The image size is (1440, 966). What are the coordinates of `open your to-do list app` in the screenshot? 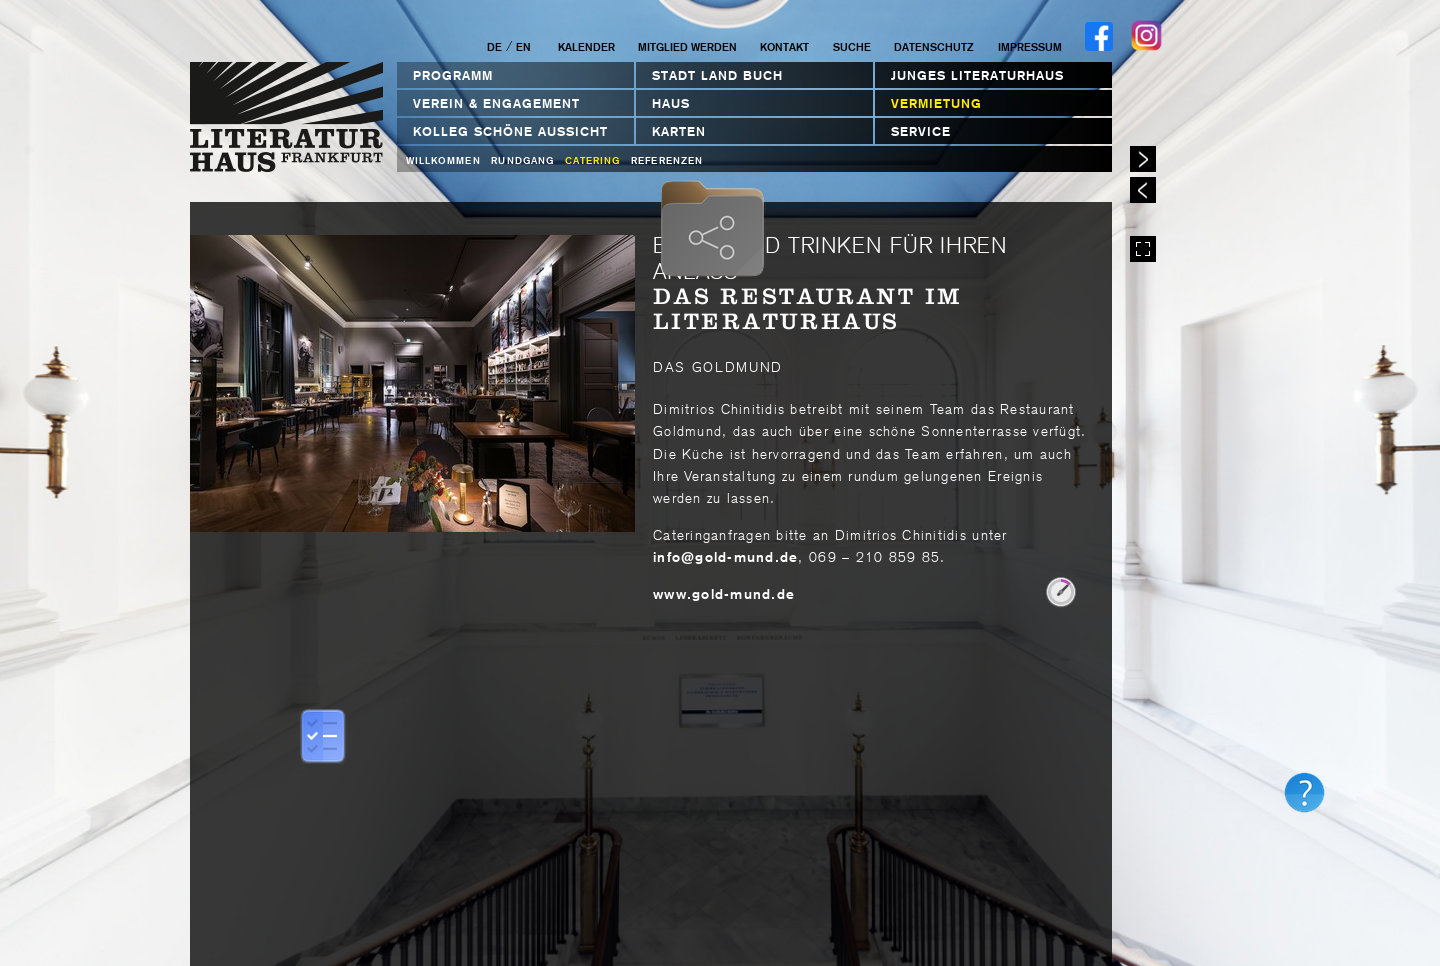 It's located at (323, 736).